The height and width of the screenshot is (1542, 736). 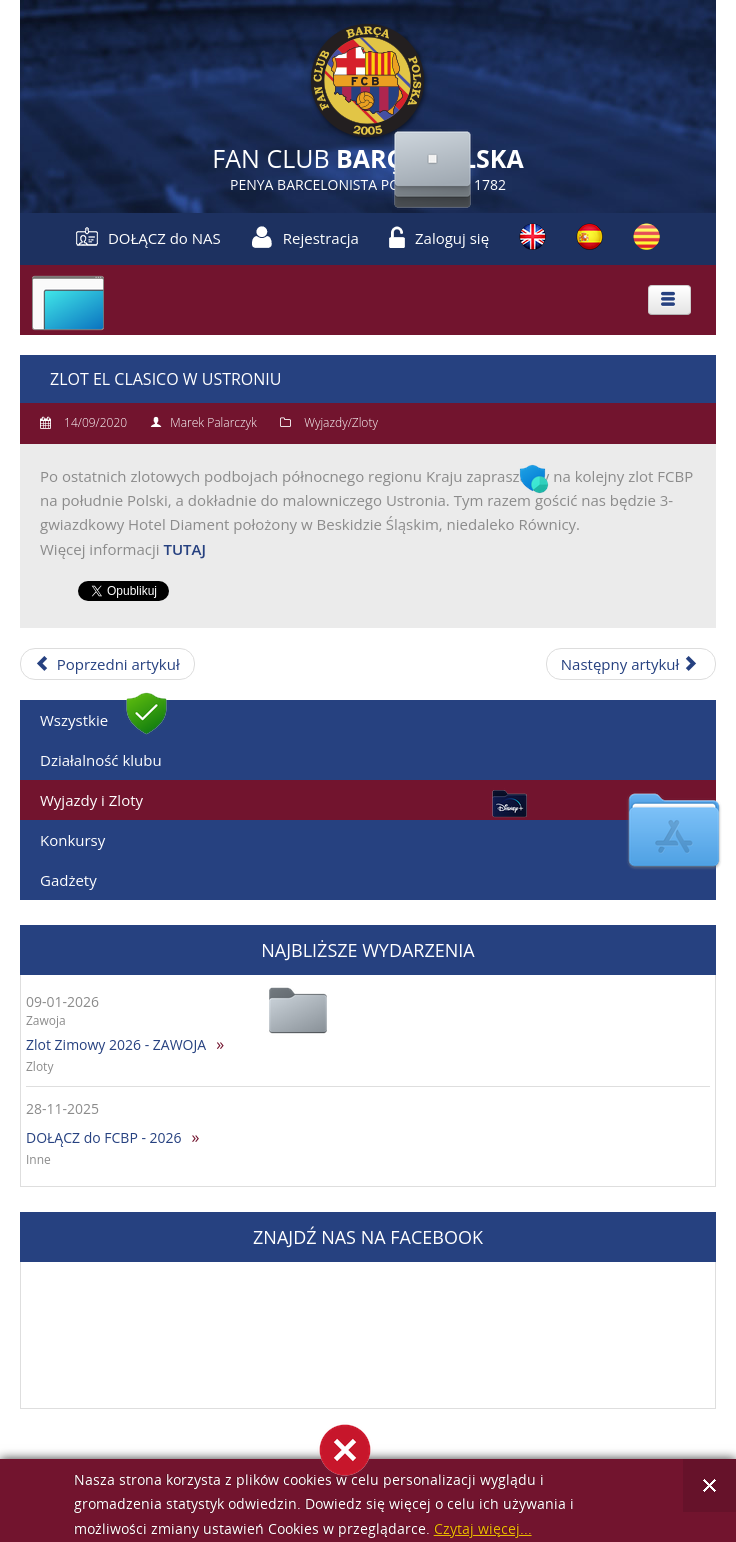 What do you see at coordinates (432, 169) in the screenshot?
I see `open the Microsoft Surface app` at bounding box center [432, 169].